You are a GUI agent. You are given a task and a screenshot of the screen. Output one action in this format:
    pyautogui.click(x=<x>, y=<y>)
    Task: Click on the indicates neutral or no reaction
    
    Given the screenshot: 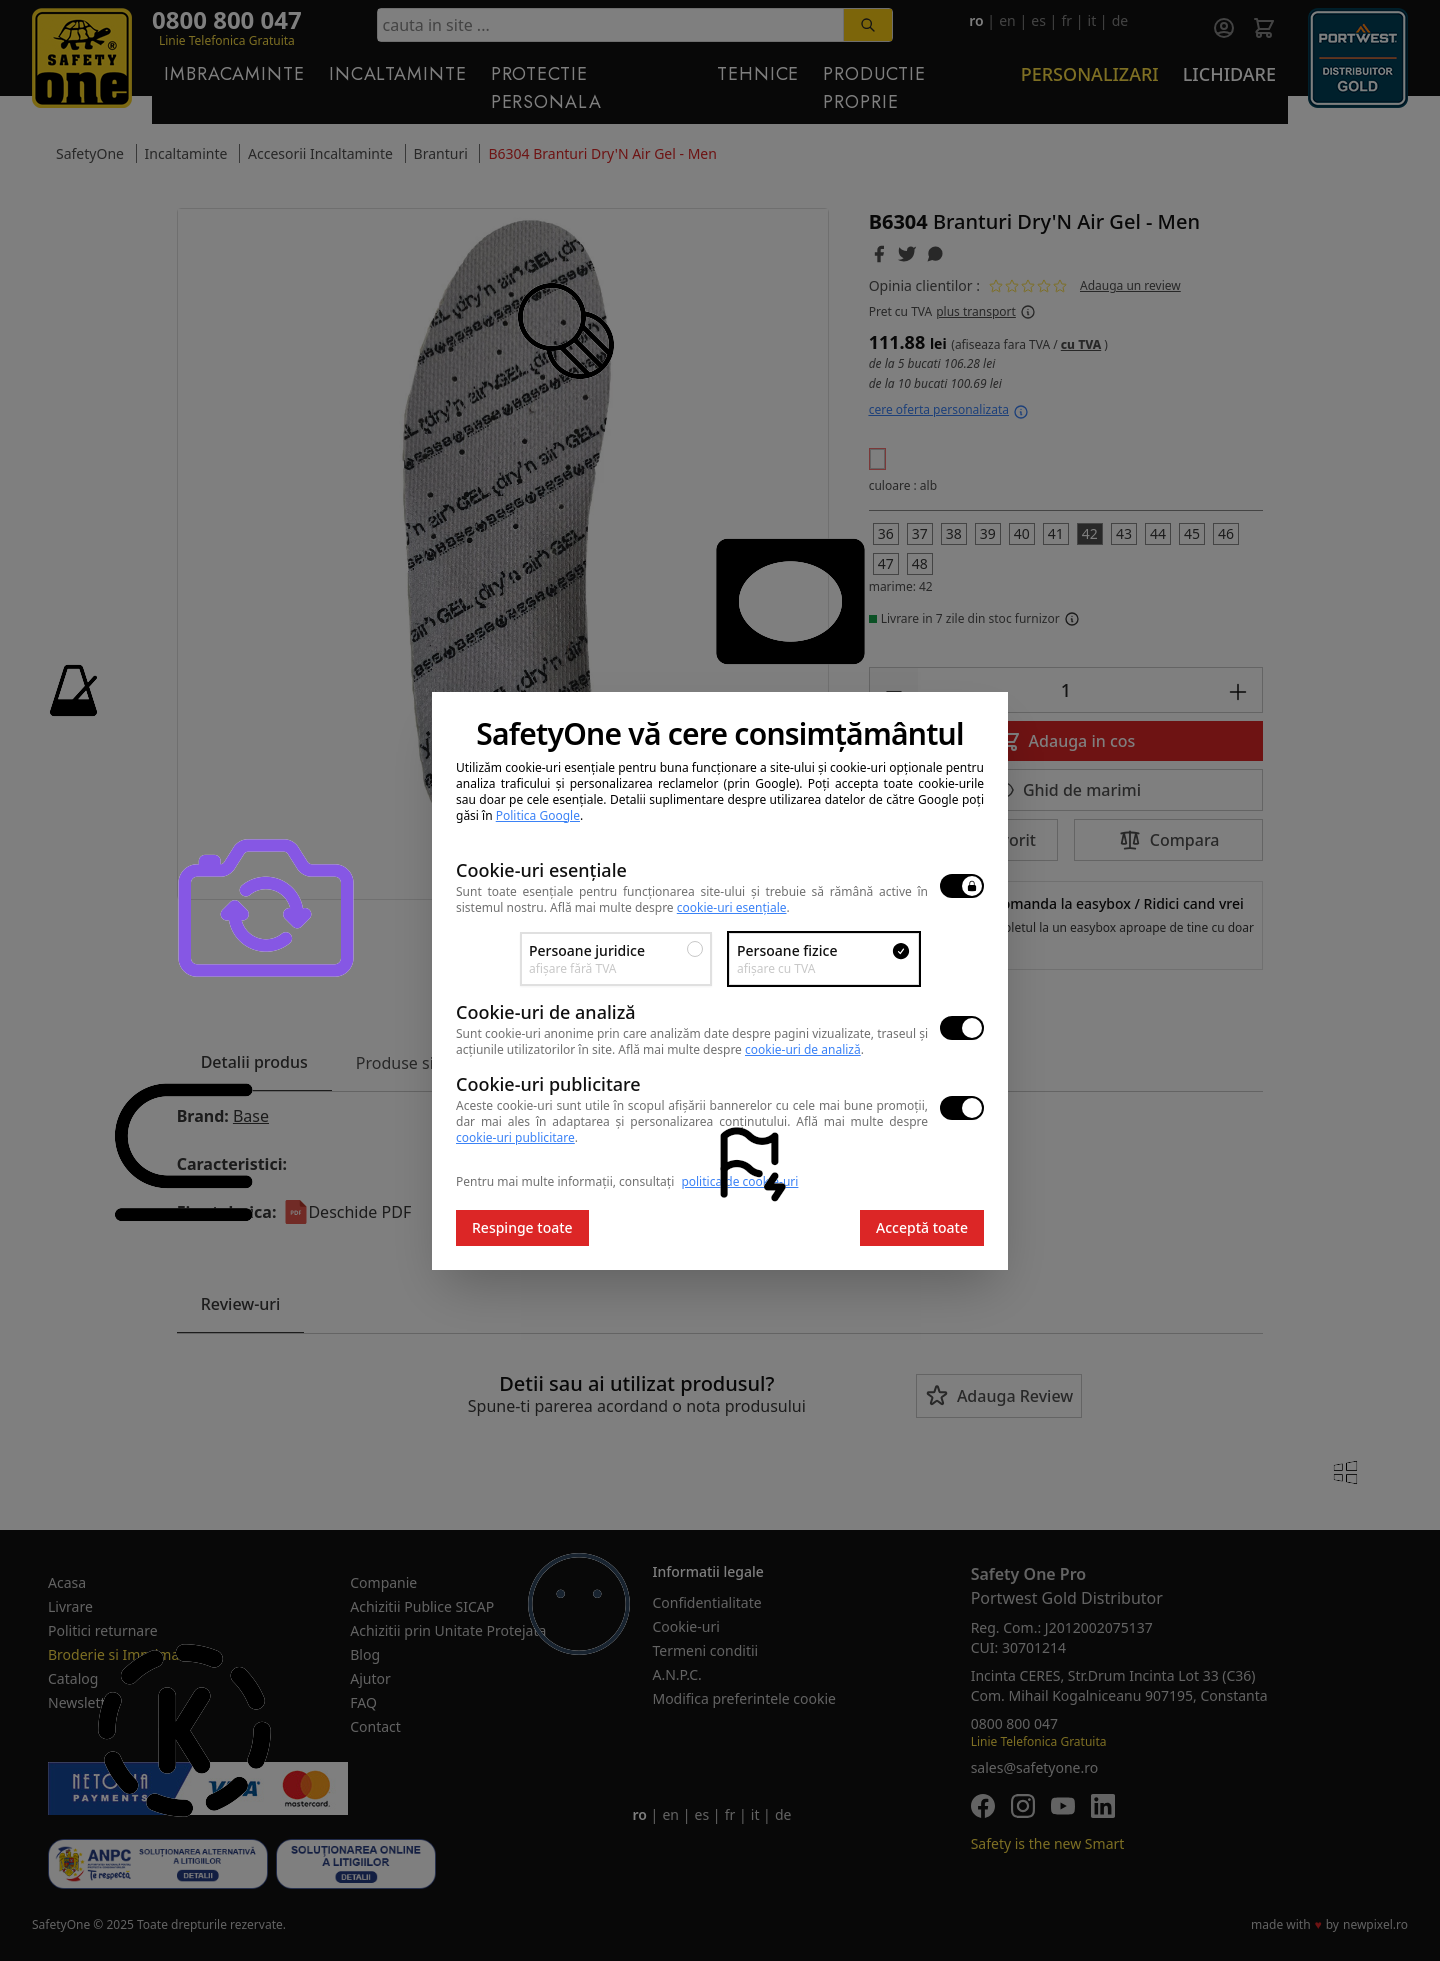 What is the action you would take?
    pyautogui.click(x=579, y=1604)
    